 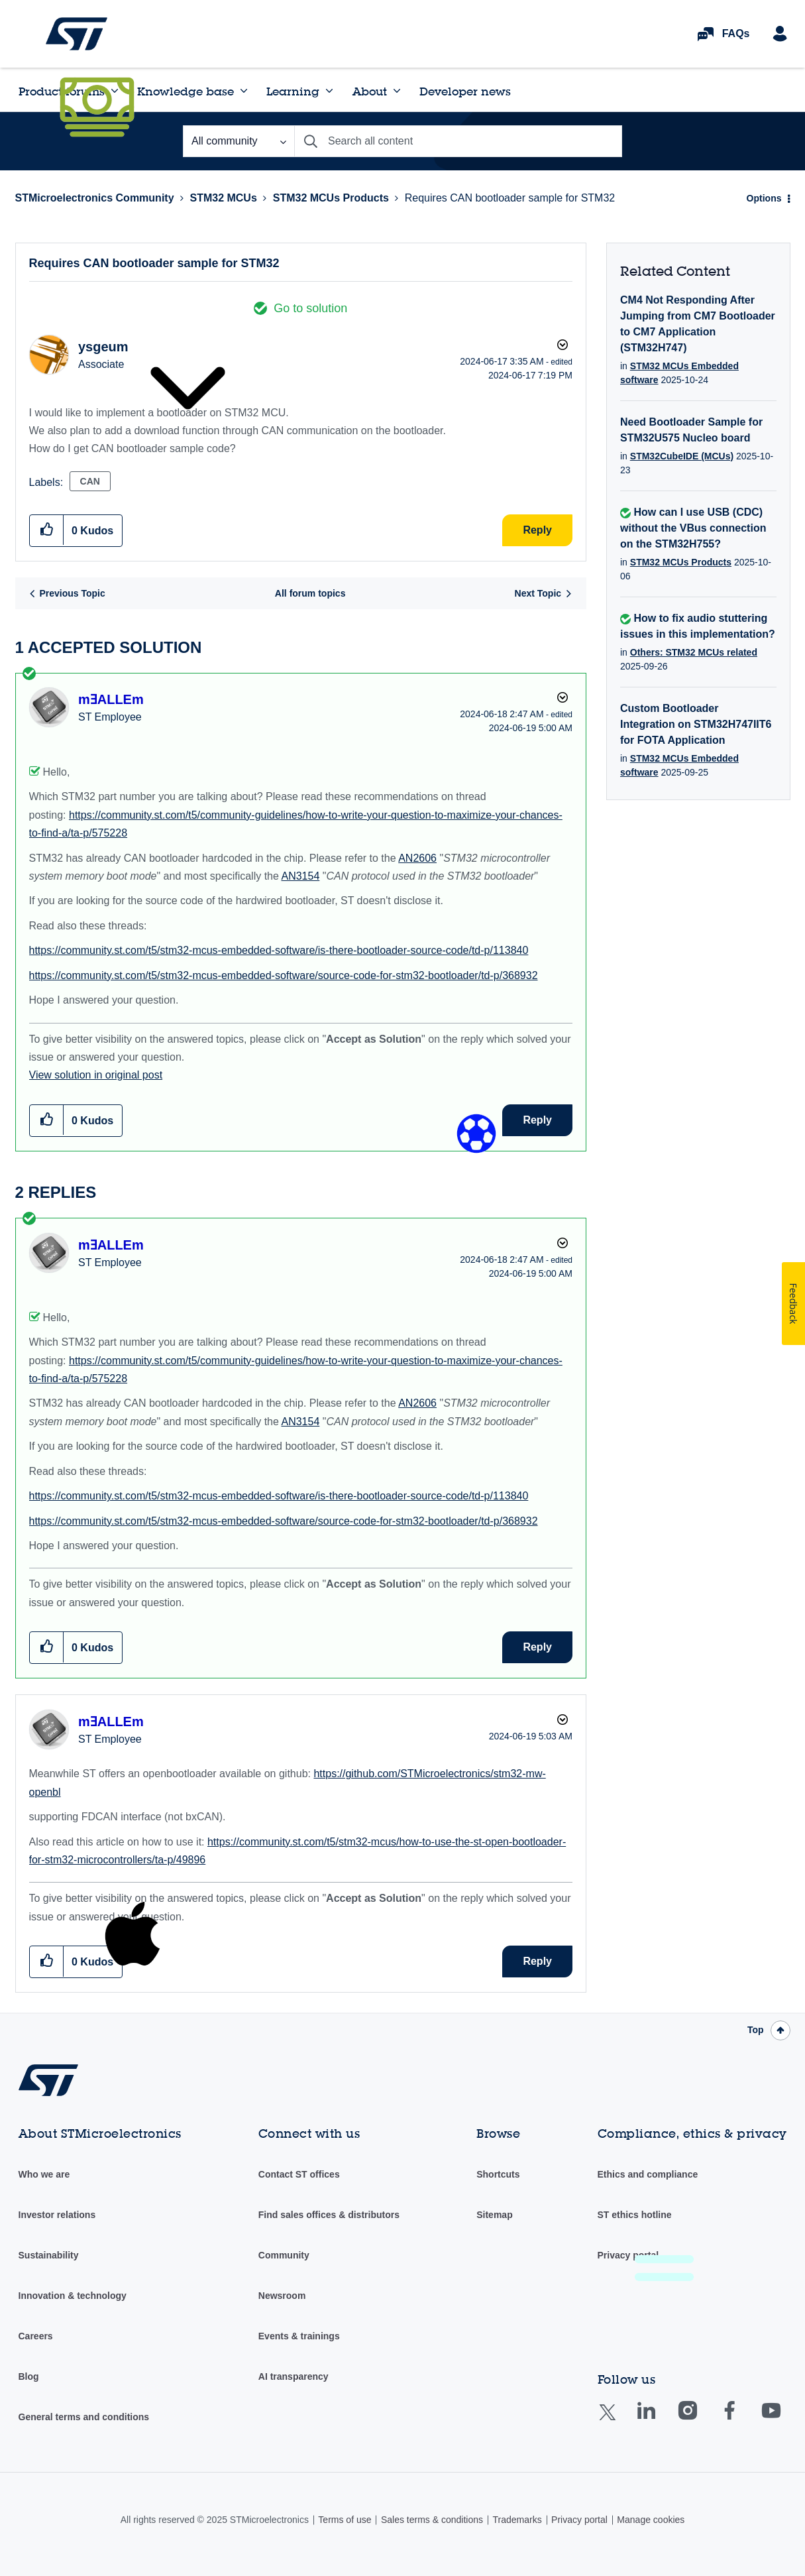 I want to click on view football or soccer content, so click(x=476, y=1134).